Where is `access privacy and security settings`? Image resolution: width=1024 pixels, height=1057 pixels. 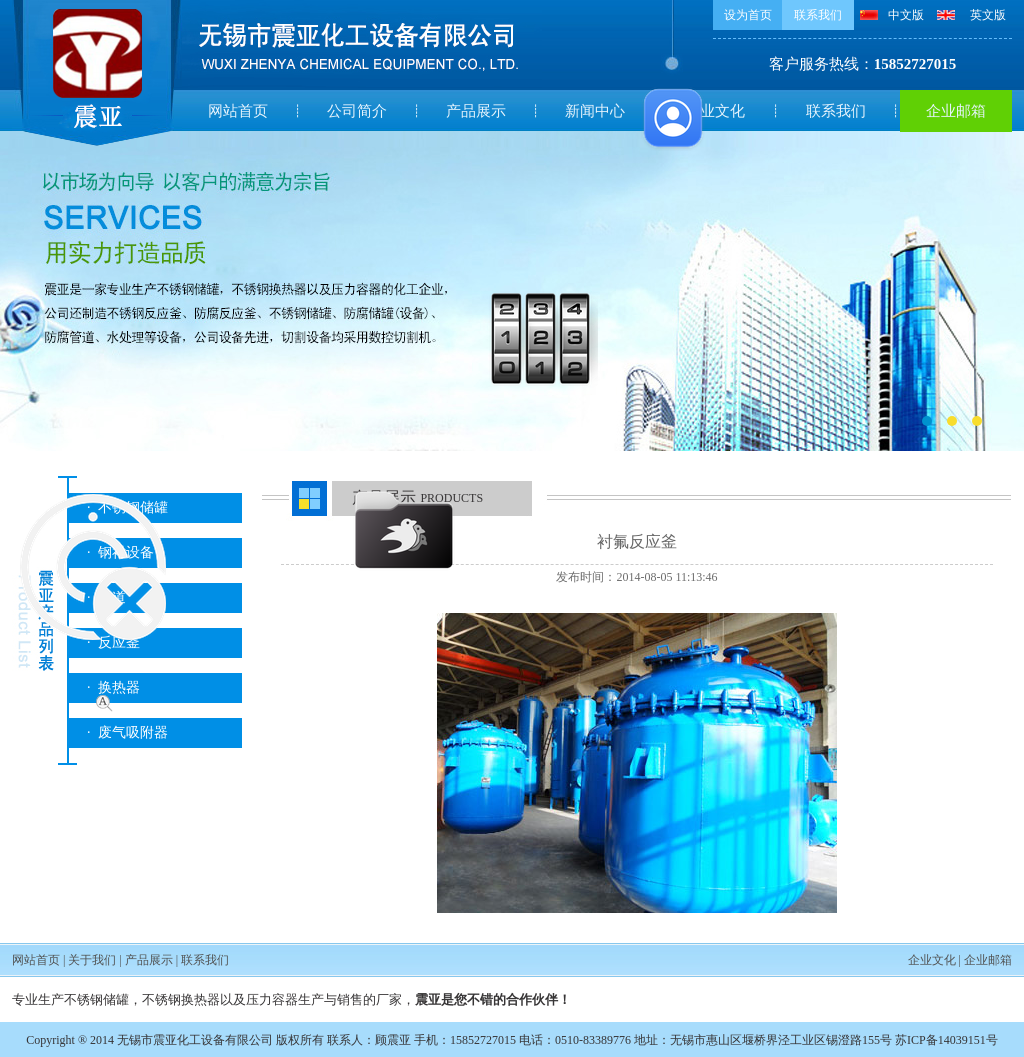
access privacy and security settings is located at coordinates (540, 339).